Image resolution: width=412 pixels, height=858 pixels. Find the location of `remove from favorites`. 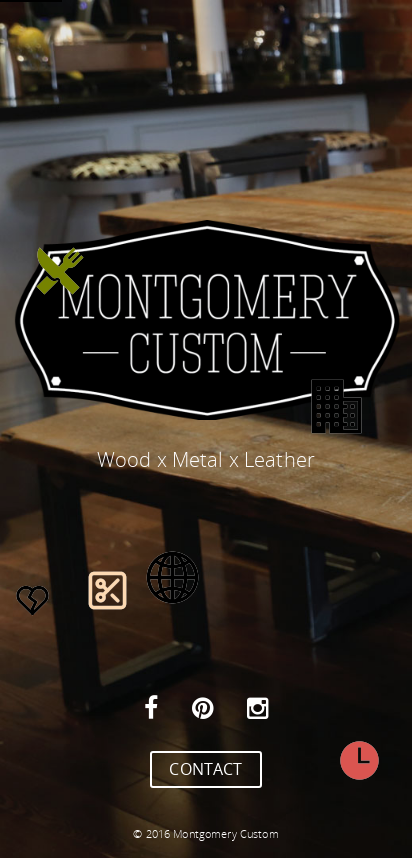

remove from favorites is located at coordinates (32, 600).